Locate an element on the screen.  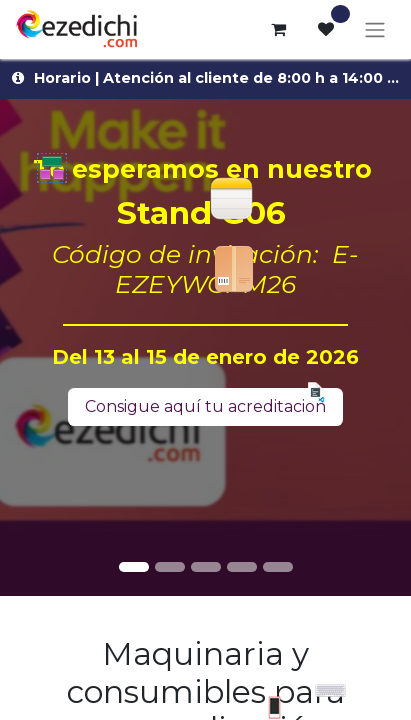
compressed archive file is located at coordinates (234, 269).